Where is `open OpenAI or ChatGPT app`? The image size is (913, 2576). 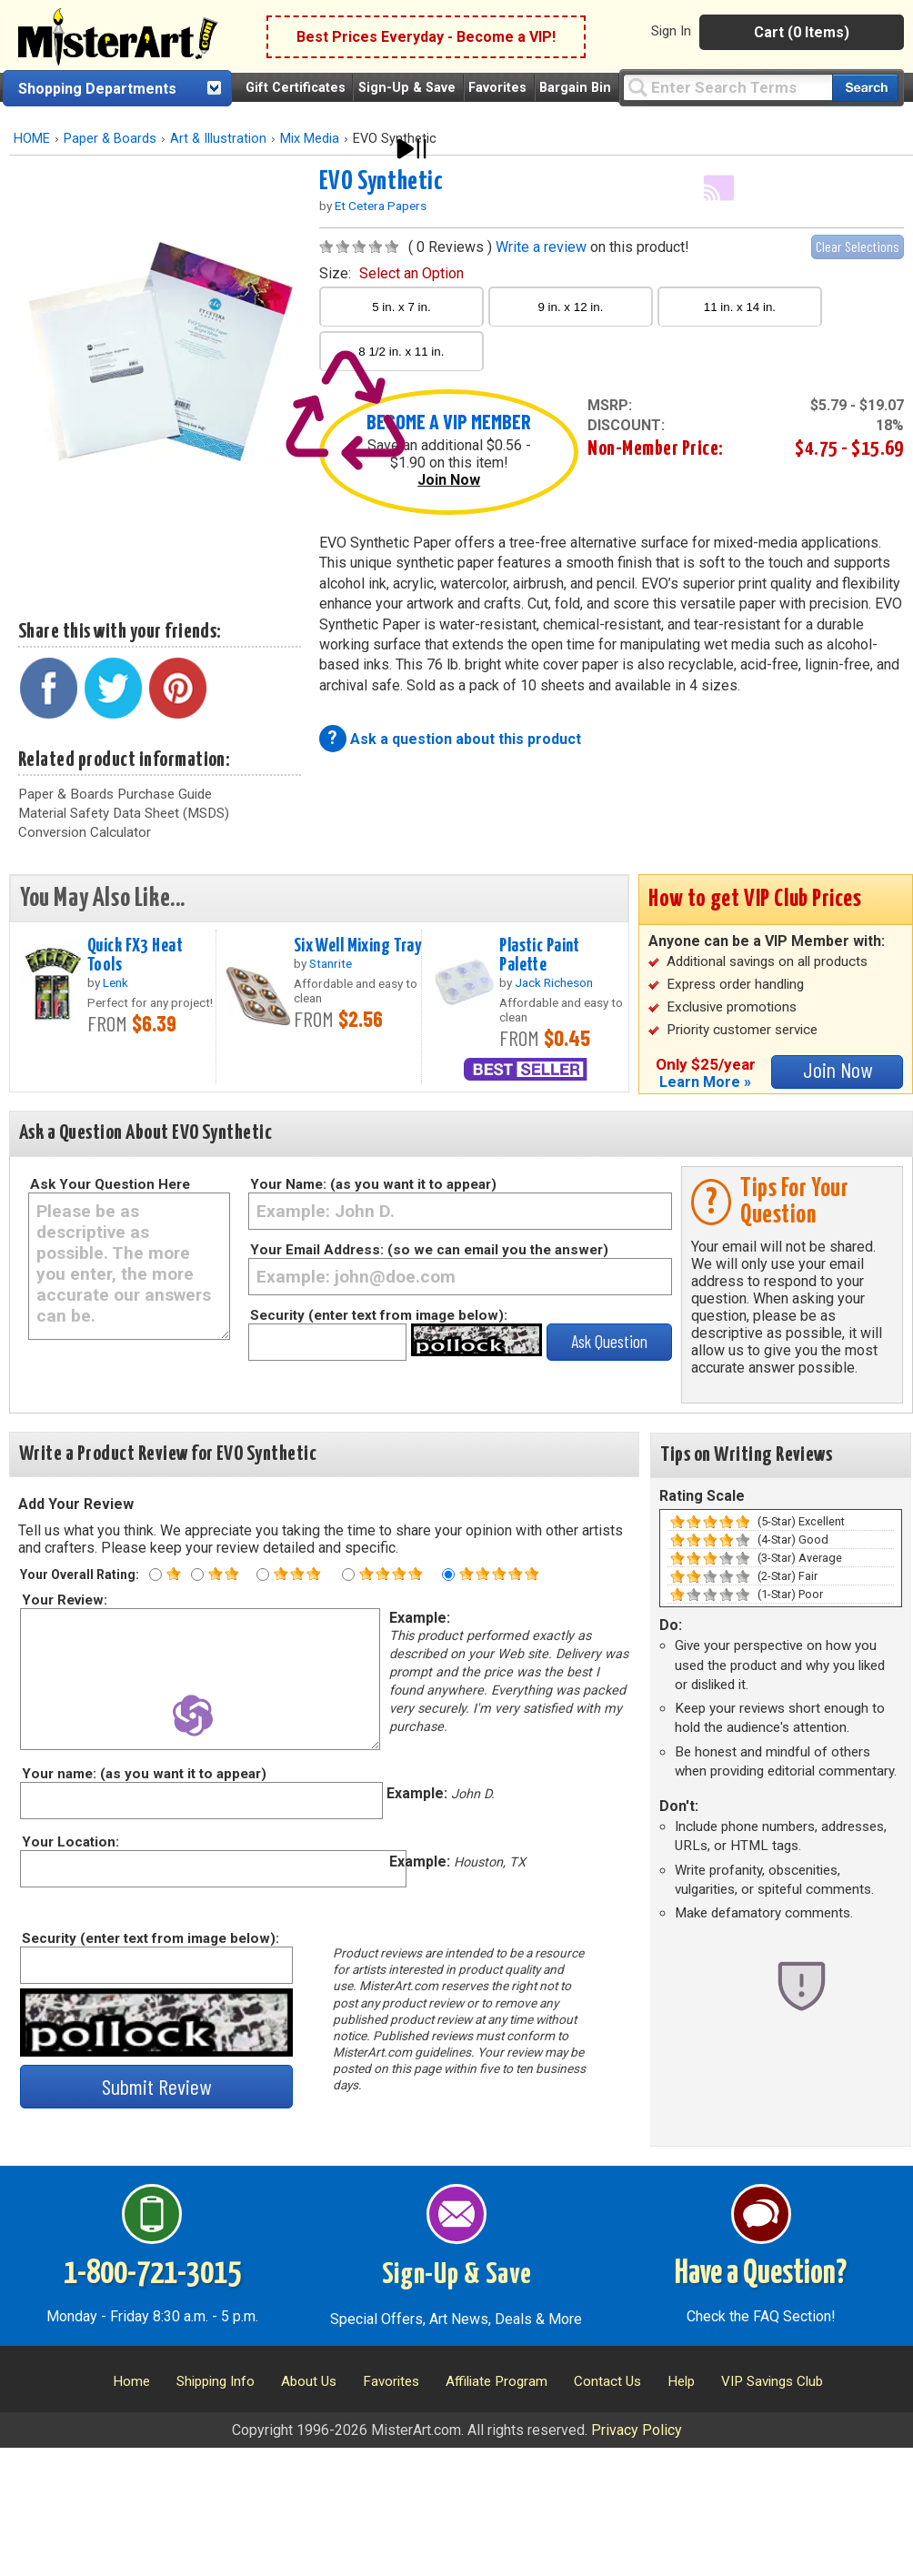
open OpenAI or ChatGPT app is located at coordinates (193, 1716).